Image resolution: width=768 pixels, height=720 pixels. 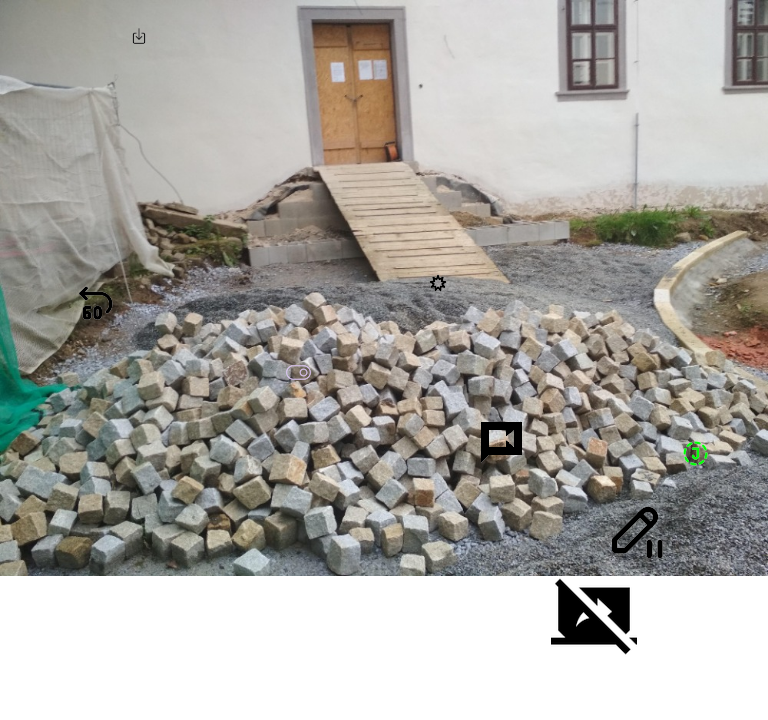 What do you see at coordinates (636, 529) in the screenshot?
I see `pause editing mode` at bounding box center [636, 529].